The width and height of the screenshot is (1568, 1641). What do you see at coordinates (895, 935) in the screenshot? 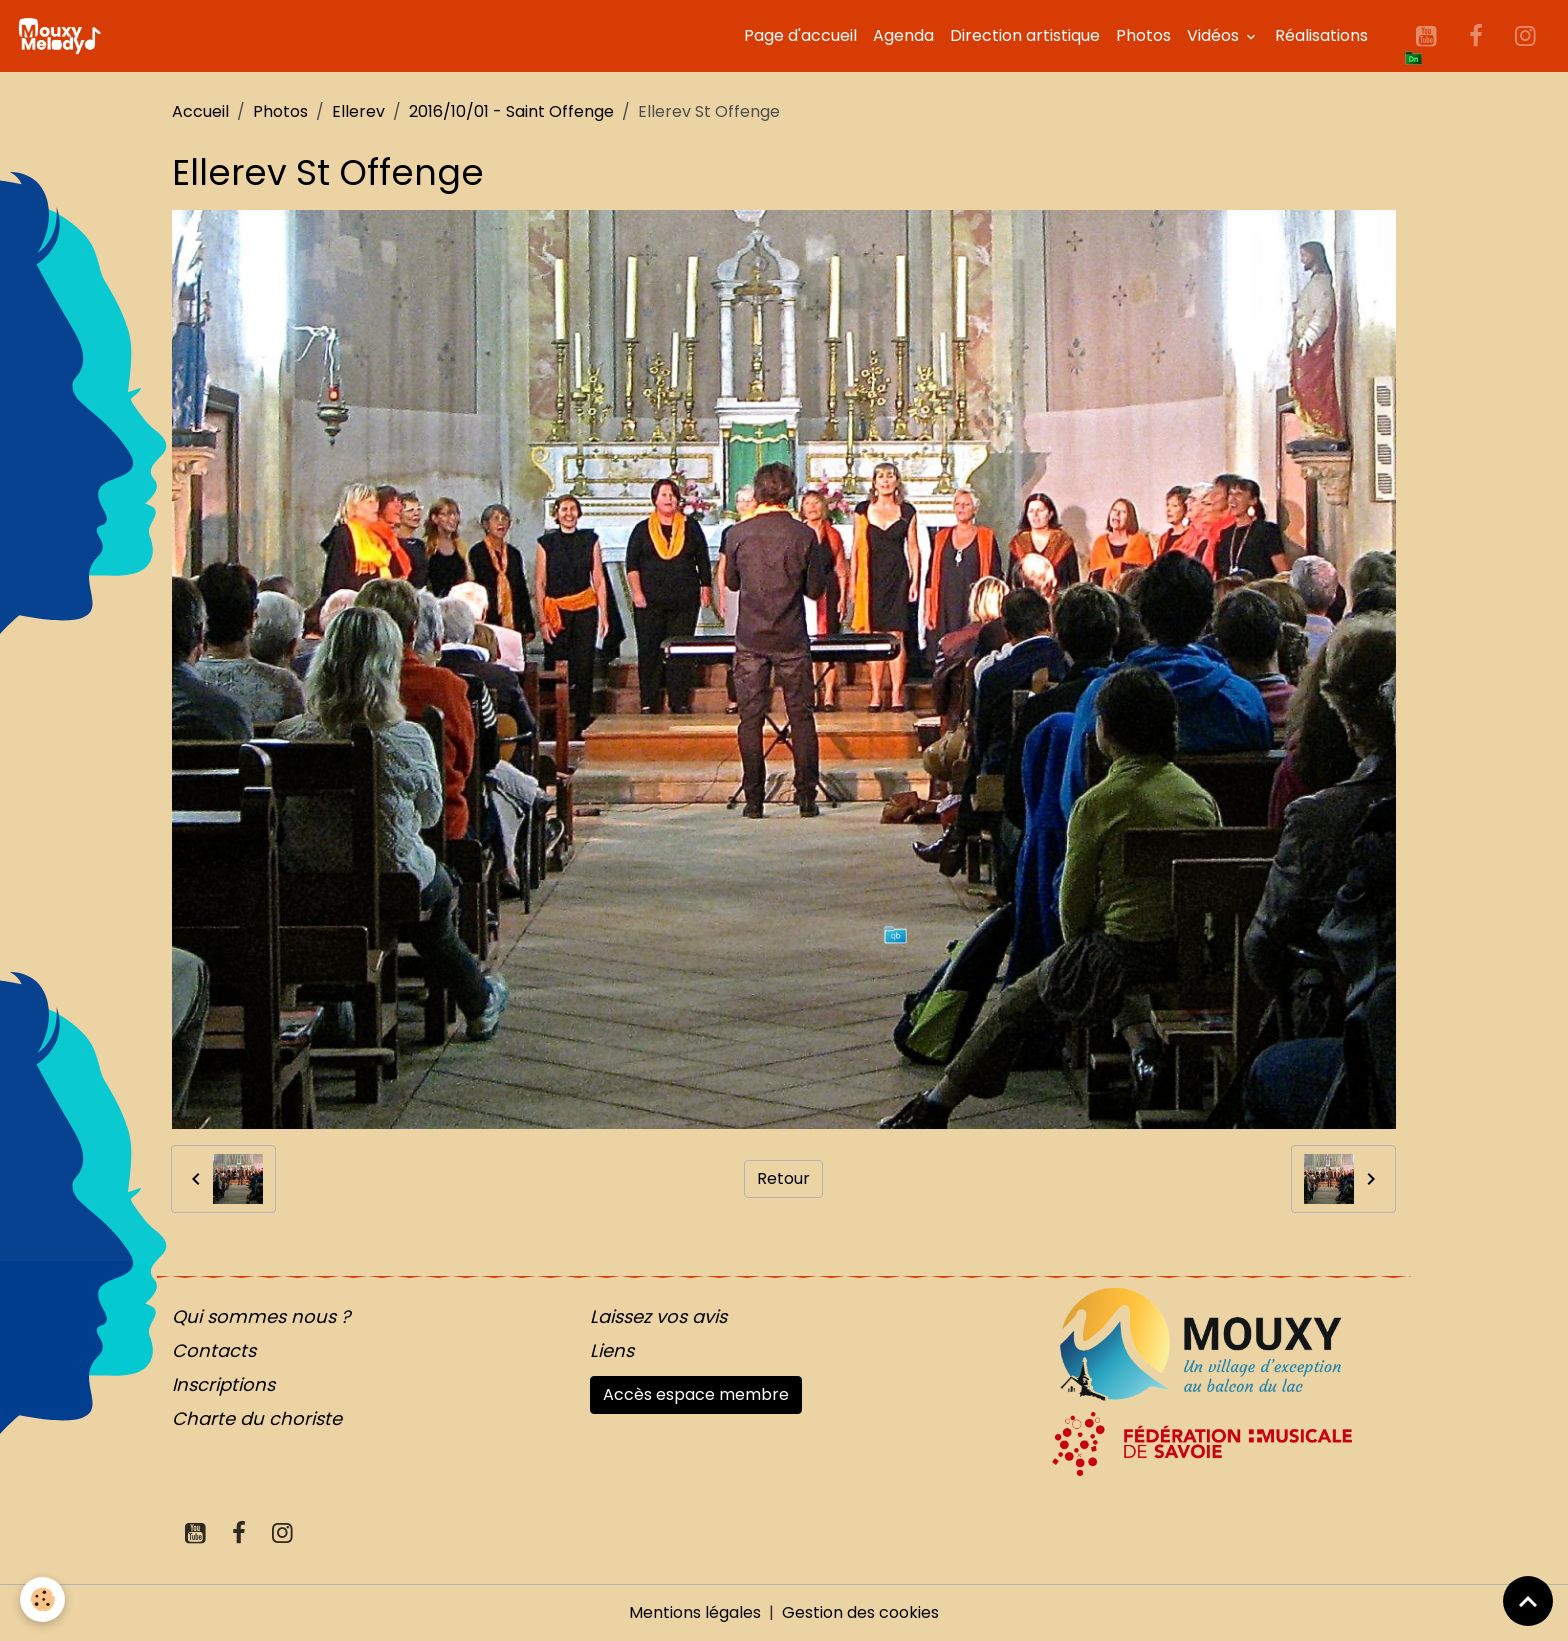
I see `open qbittorrent downloads folder` at bounding box center [895, 935].